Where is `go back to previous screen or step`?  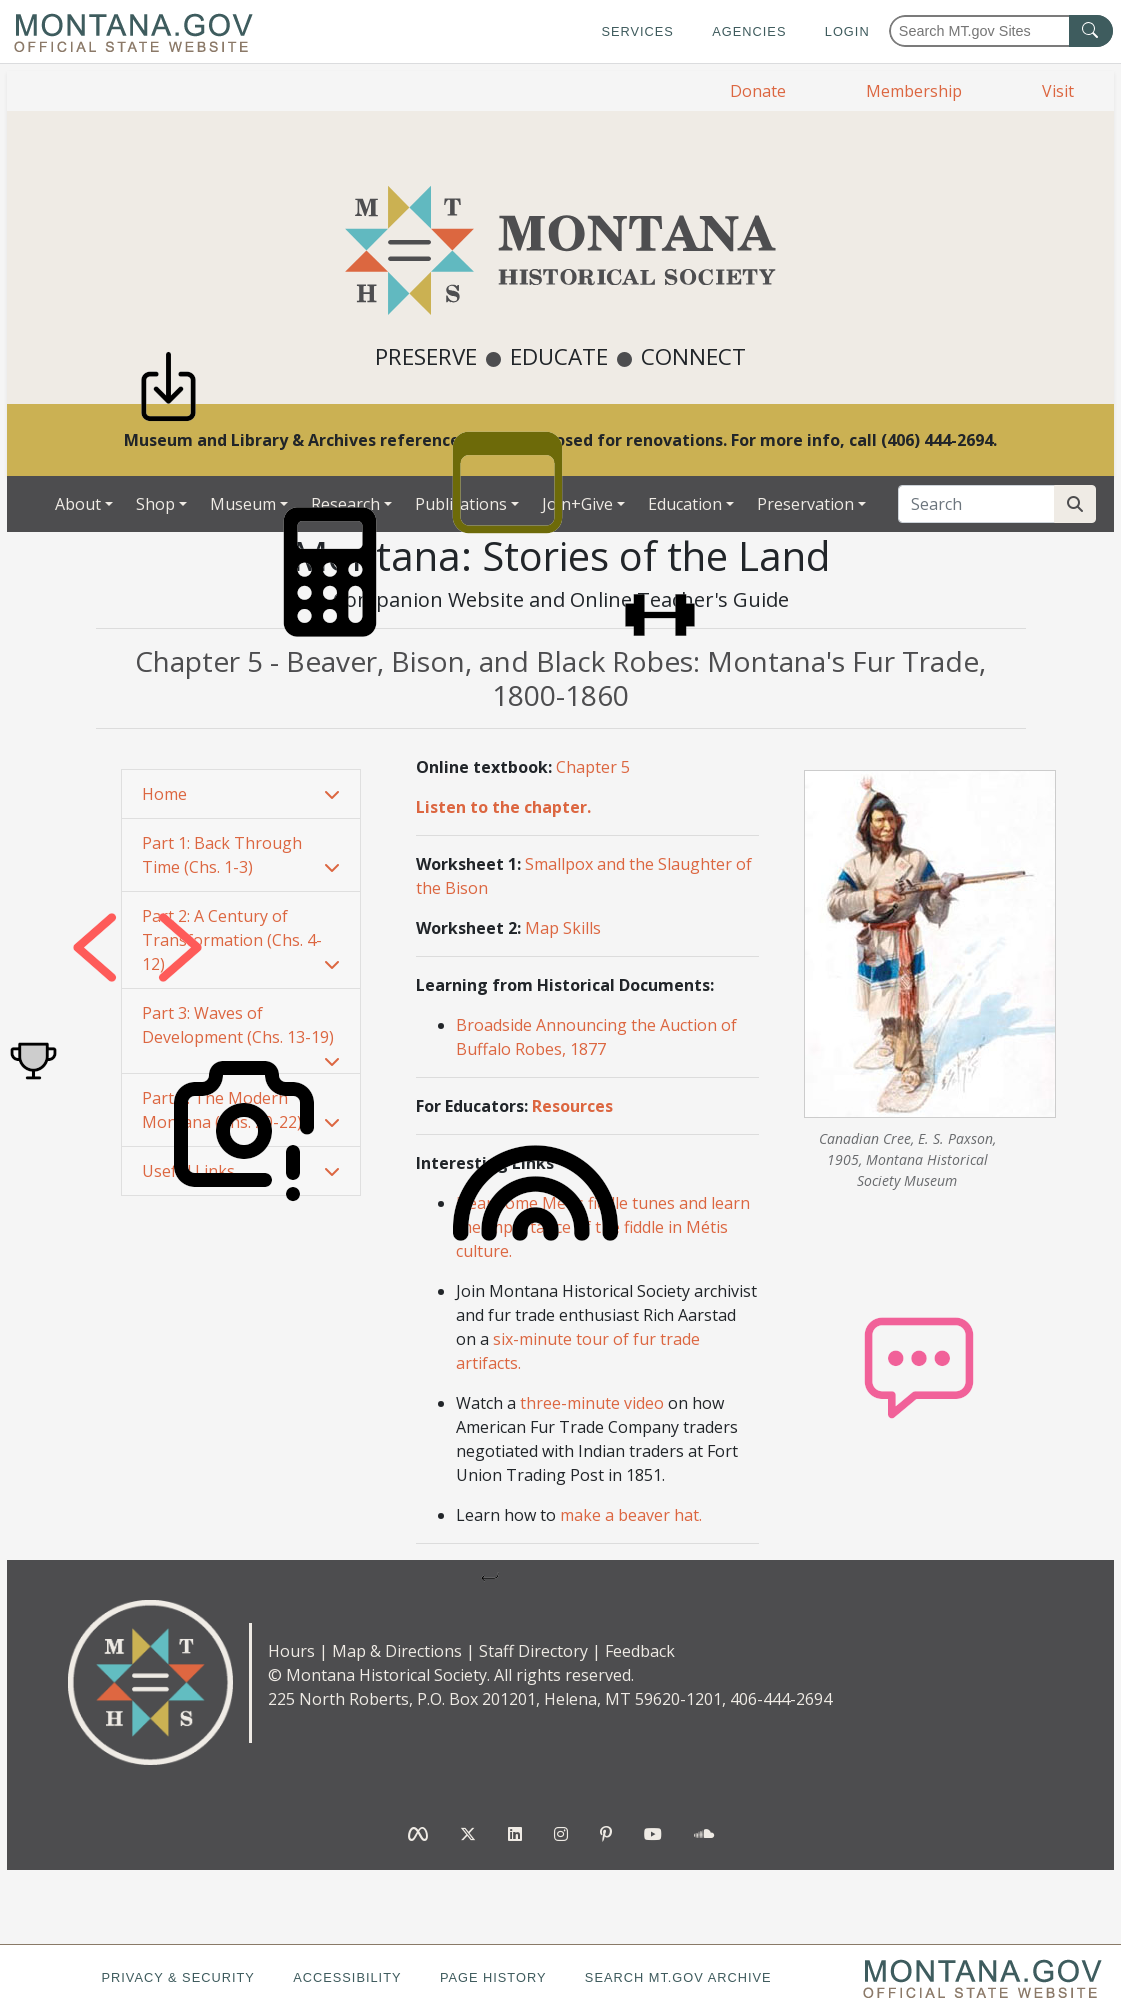
go back to previous screen or step is located at coordinates (490, 1577).